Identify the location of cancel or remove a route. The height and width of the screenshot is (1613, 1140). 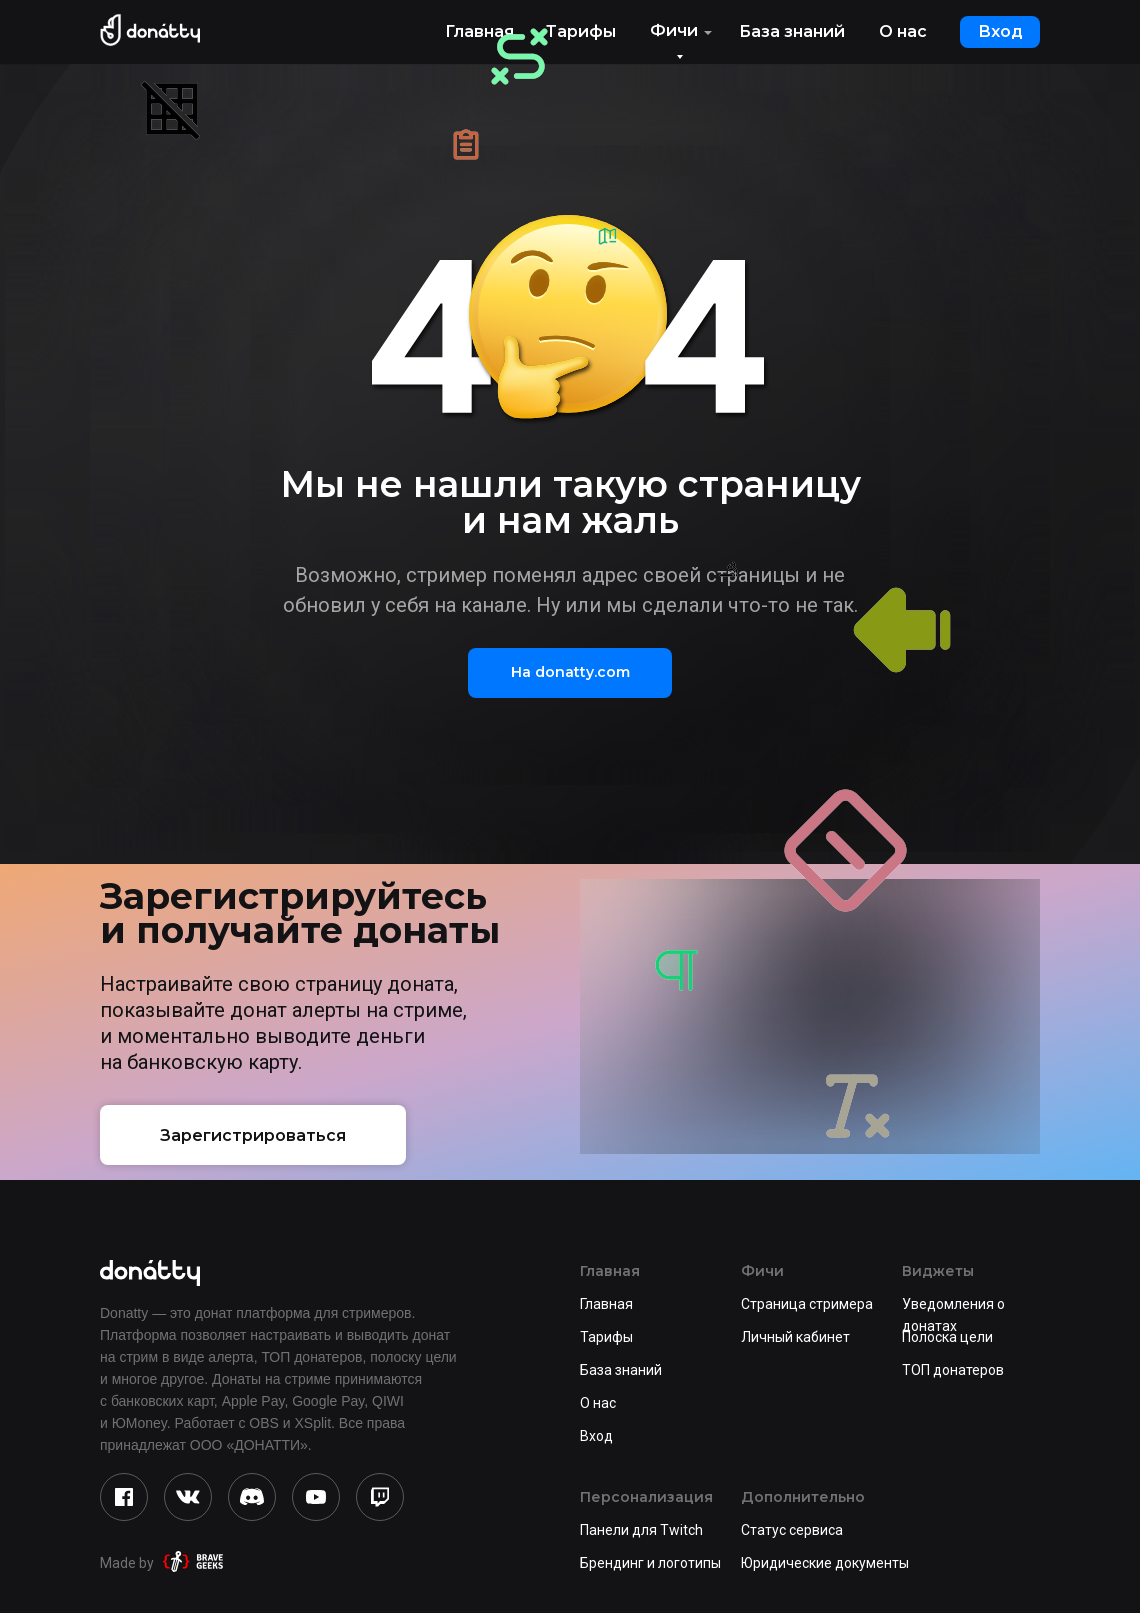
(519, 56).